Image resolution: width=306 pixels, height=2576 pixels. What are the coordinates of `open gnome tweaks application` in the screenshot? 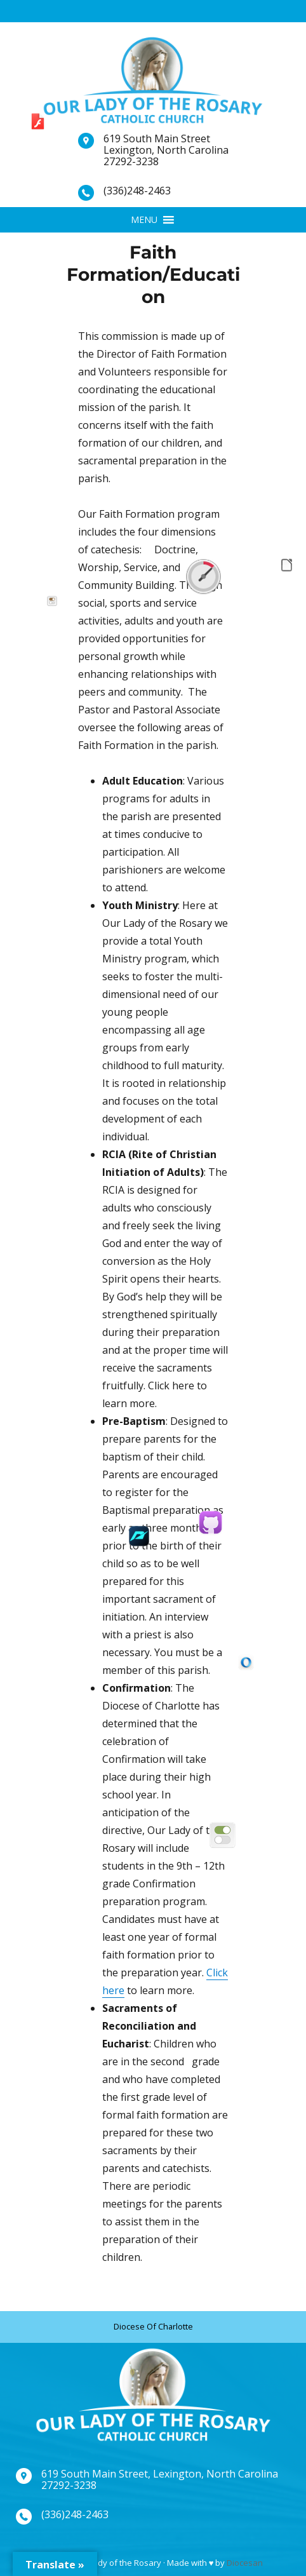 It's located at (52, 601).